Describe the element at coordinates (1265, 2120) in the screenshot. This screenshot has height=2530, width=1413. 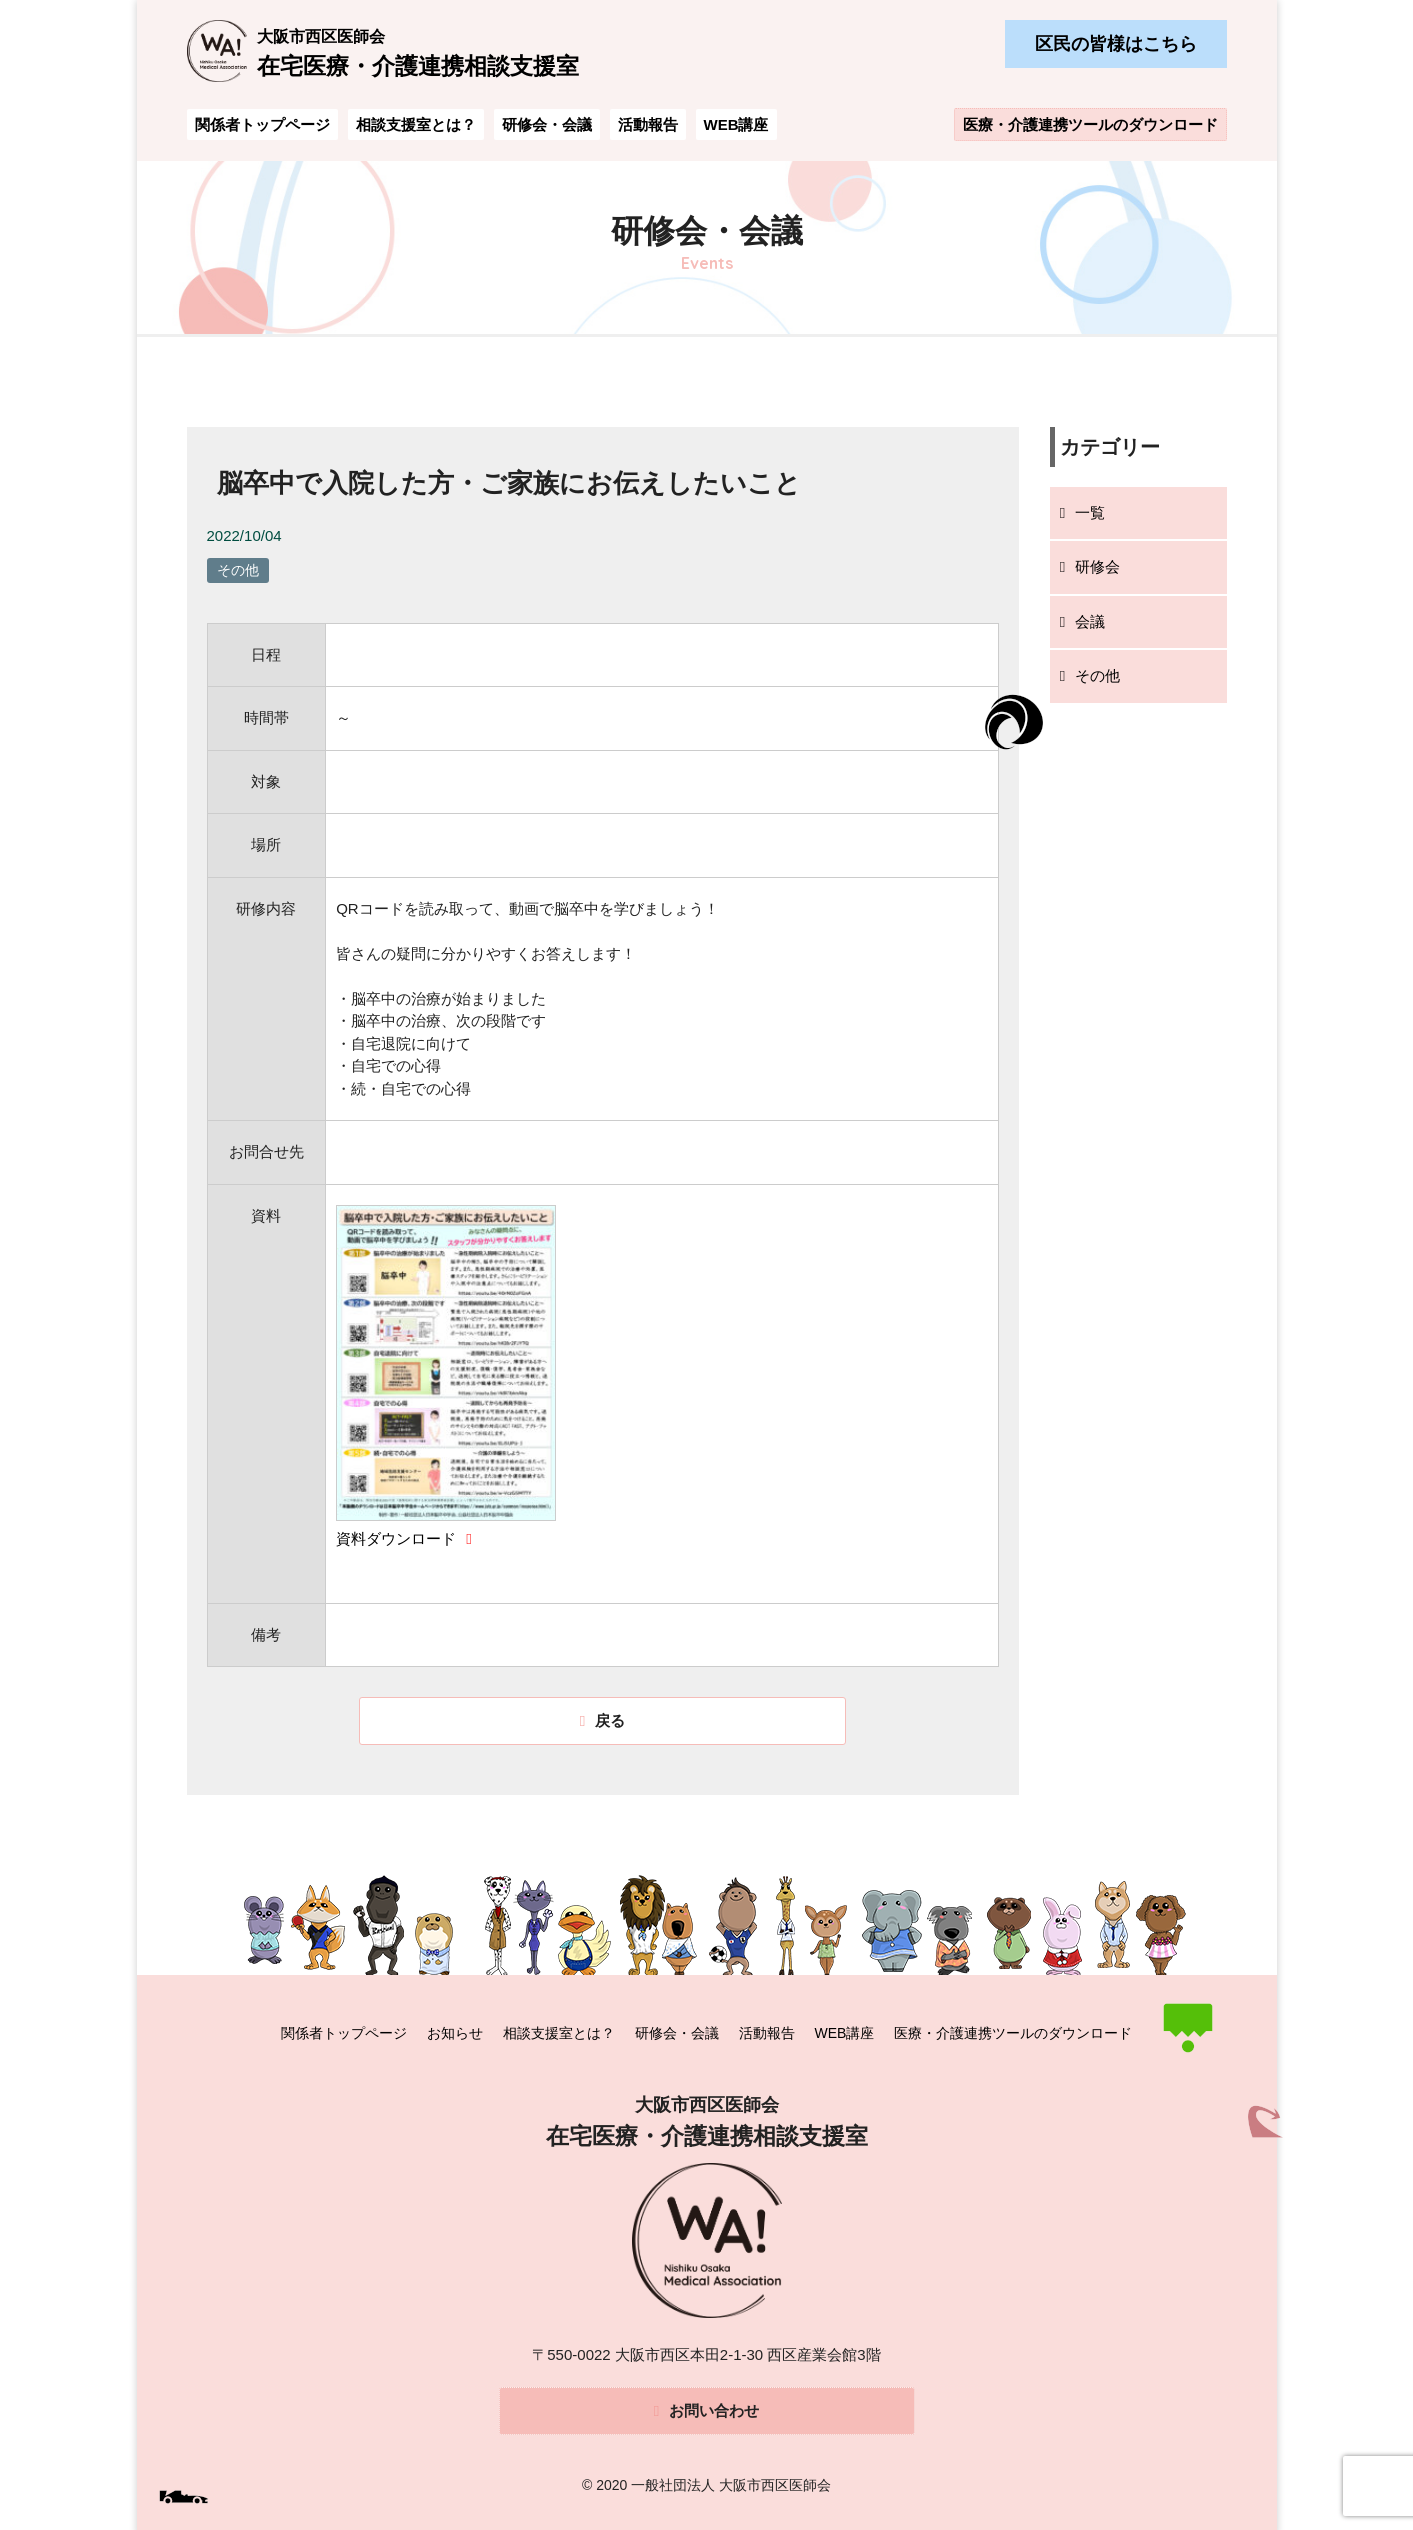
I see `perform a thrust-bend attack or maneuver` at that location.